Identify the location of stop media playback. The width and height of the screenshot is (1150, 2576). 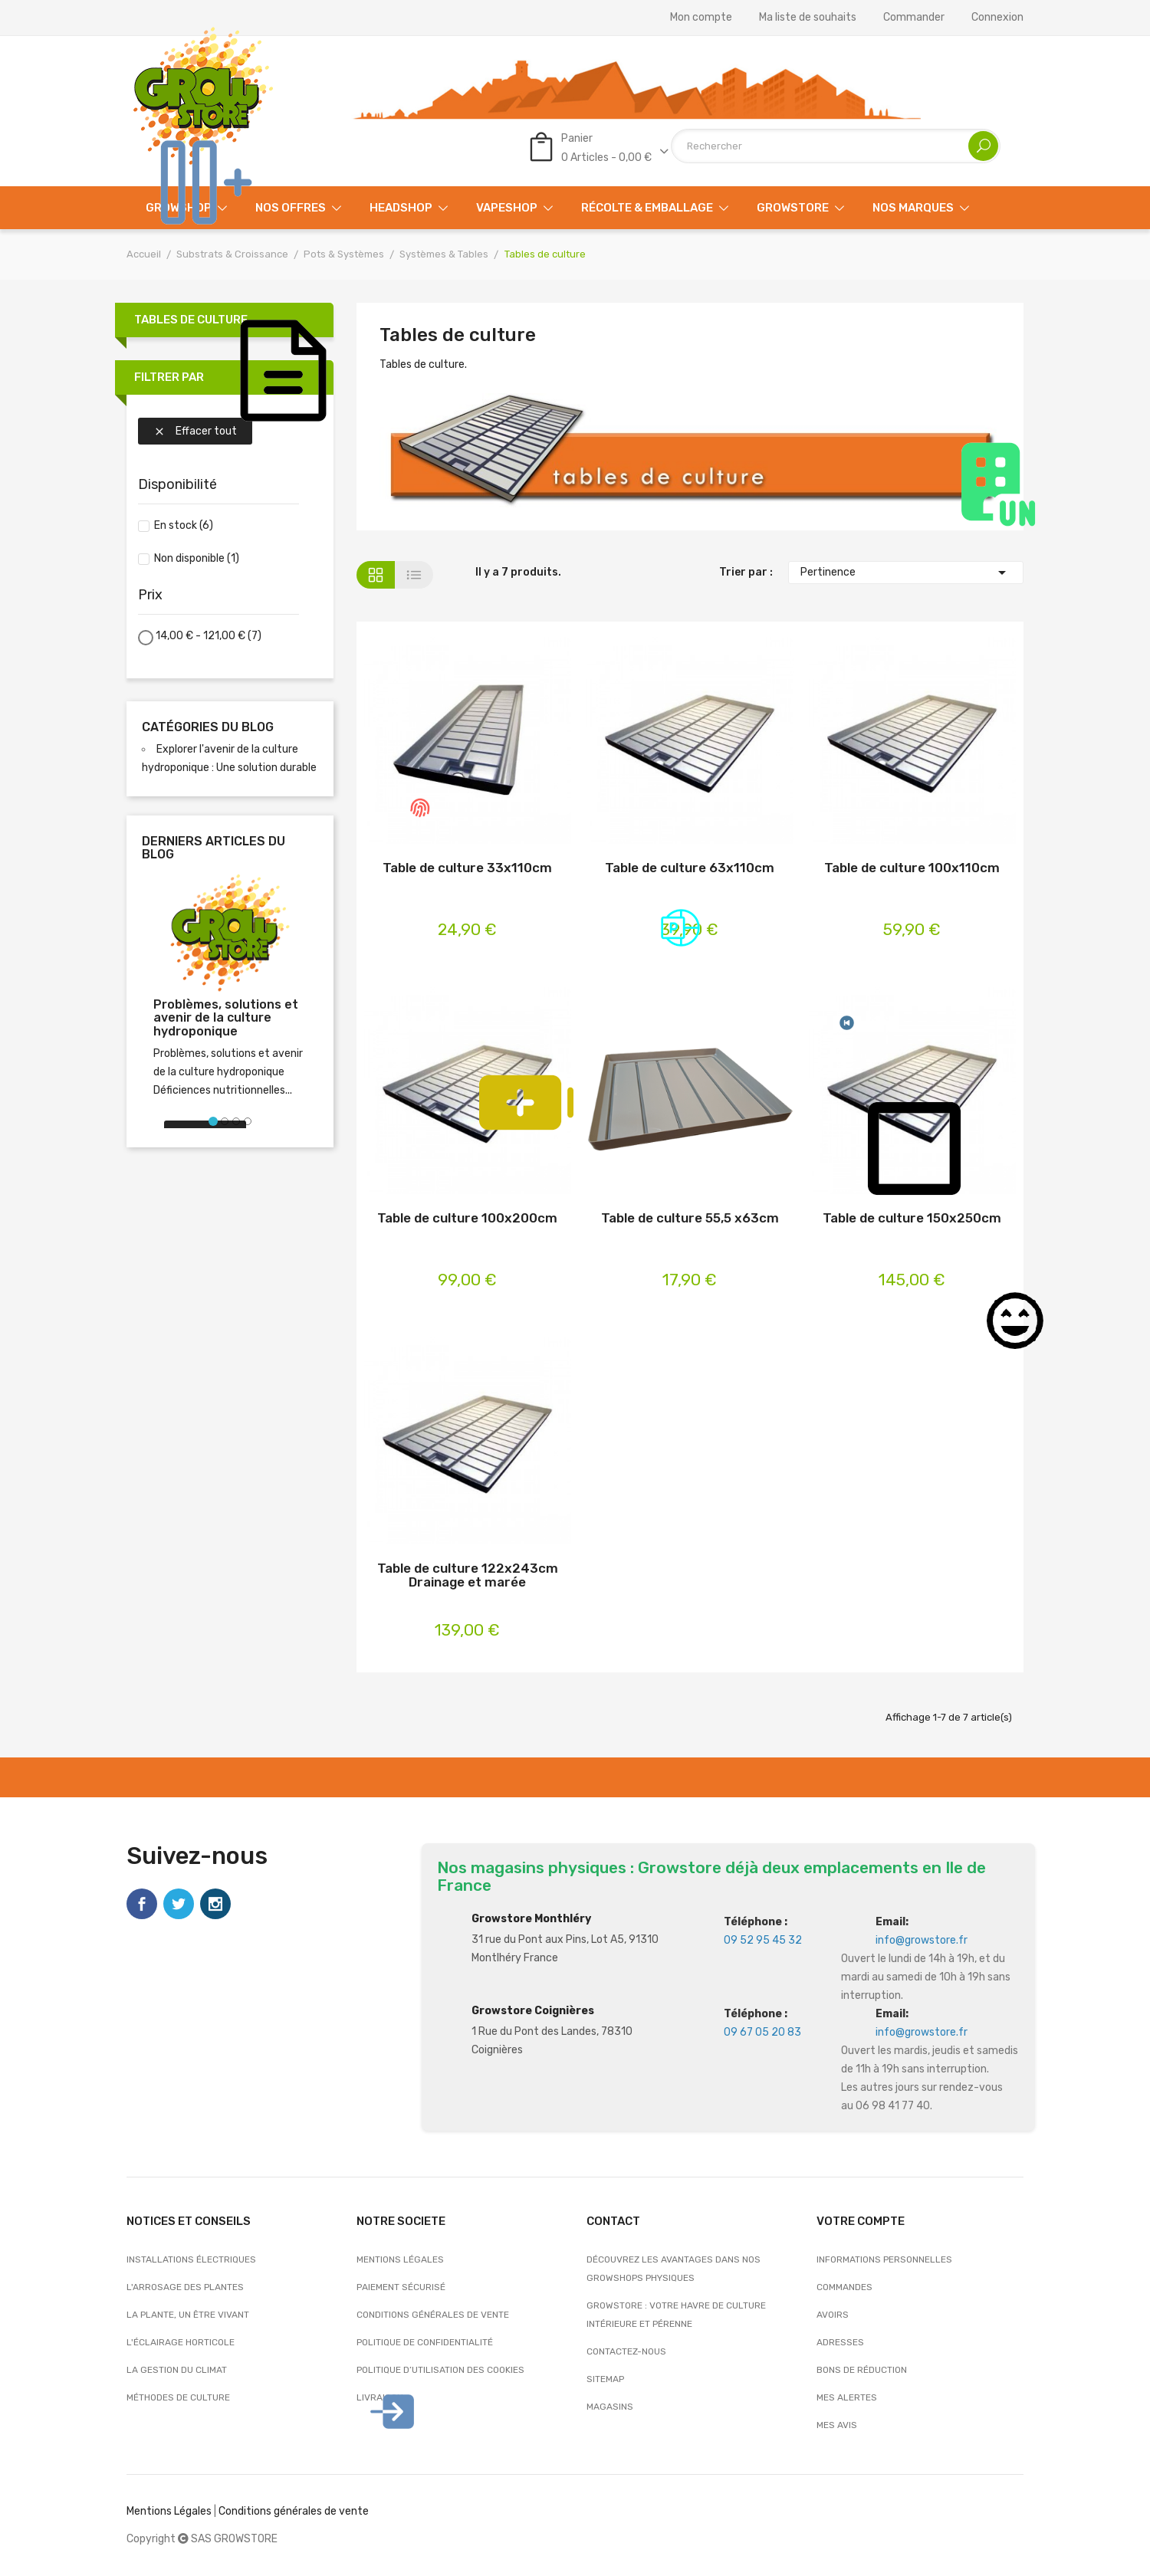
(914, 1148).